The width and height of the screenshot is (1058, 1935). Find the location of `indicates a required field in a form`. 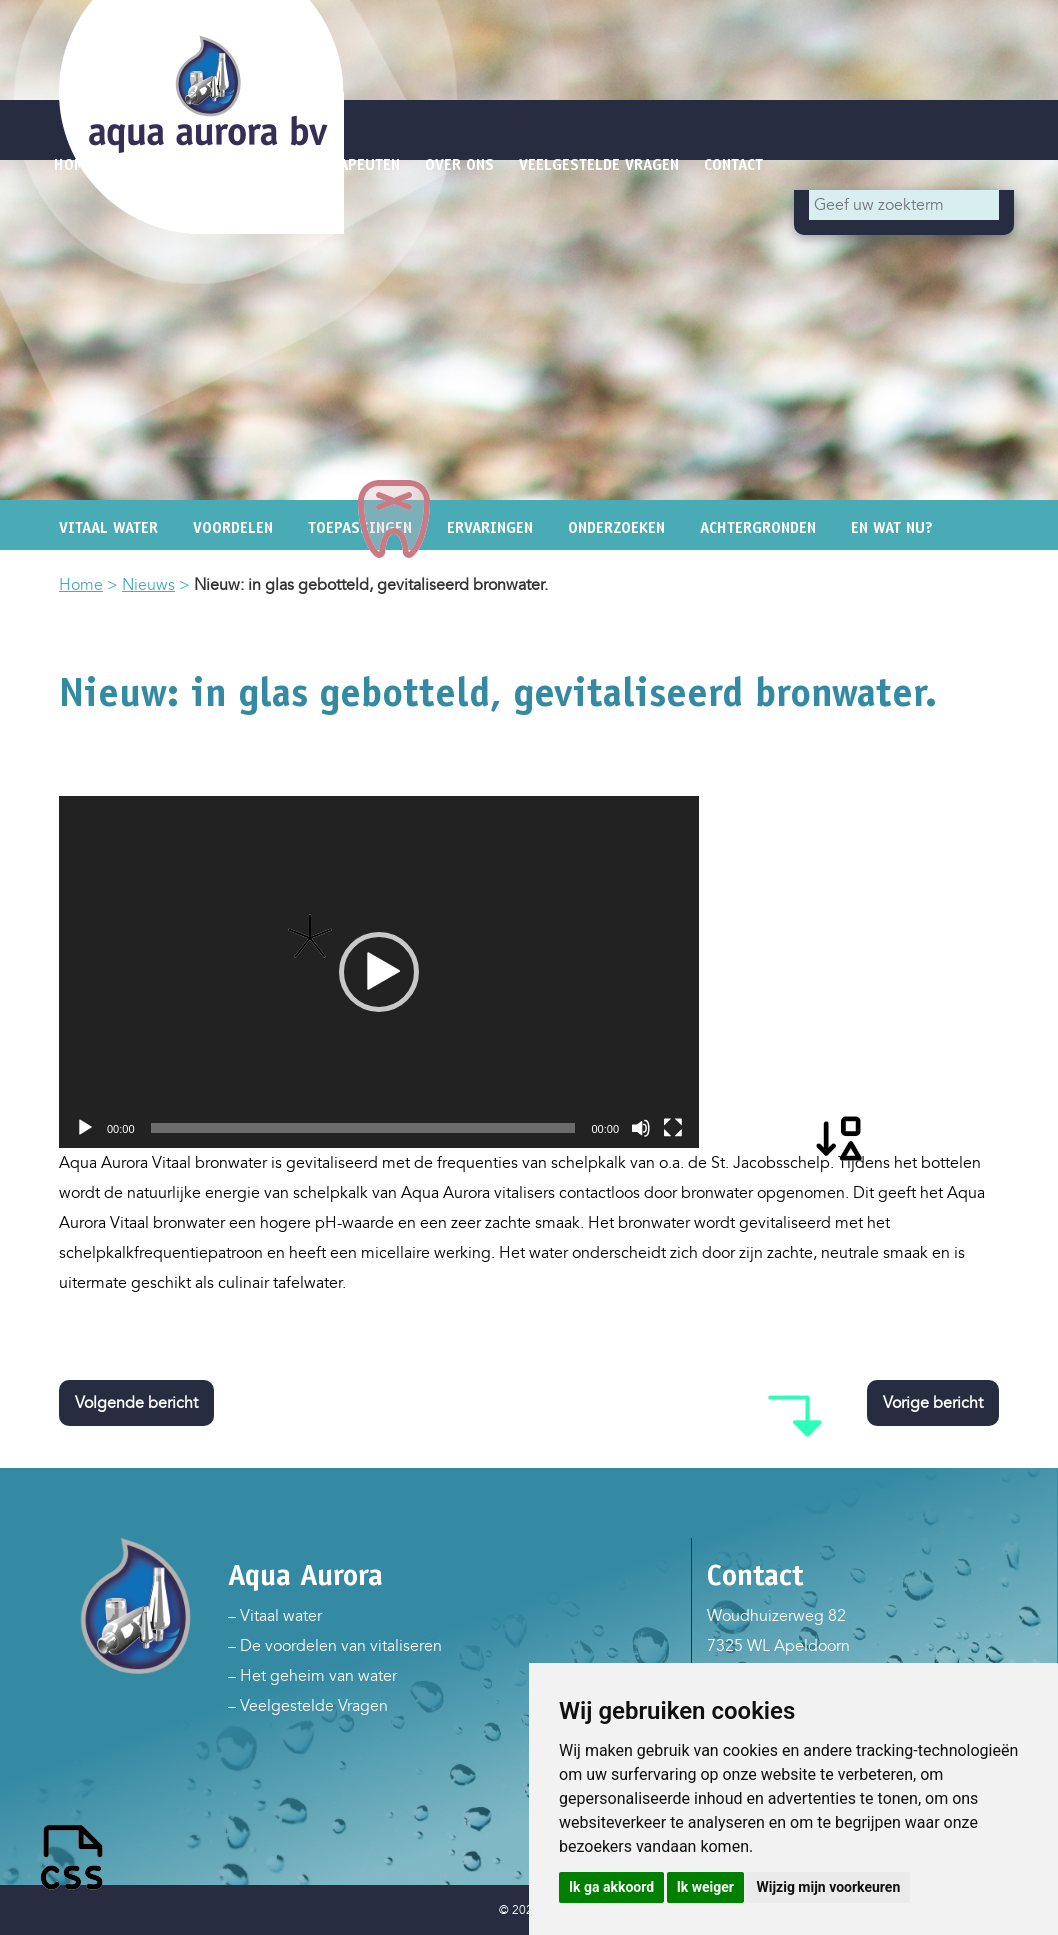

indicates a required field in a form is located at coordinates (310, 938).